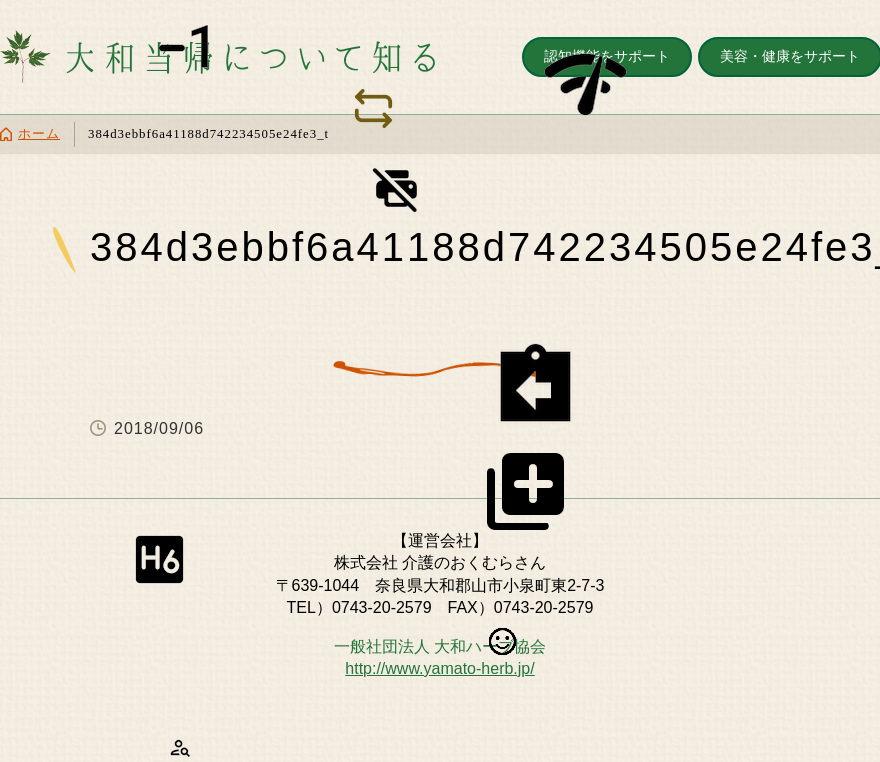 Image resolution: width=880 pixels, height=762 pixels. Describe the element at coordinates (585, 83) in the screenshot. I see `check network connection status` at that location.